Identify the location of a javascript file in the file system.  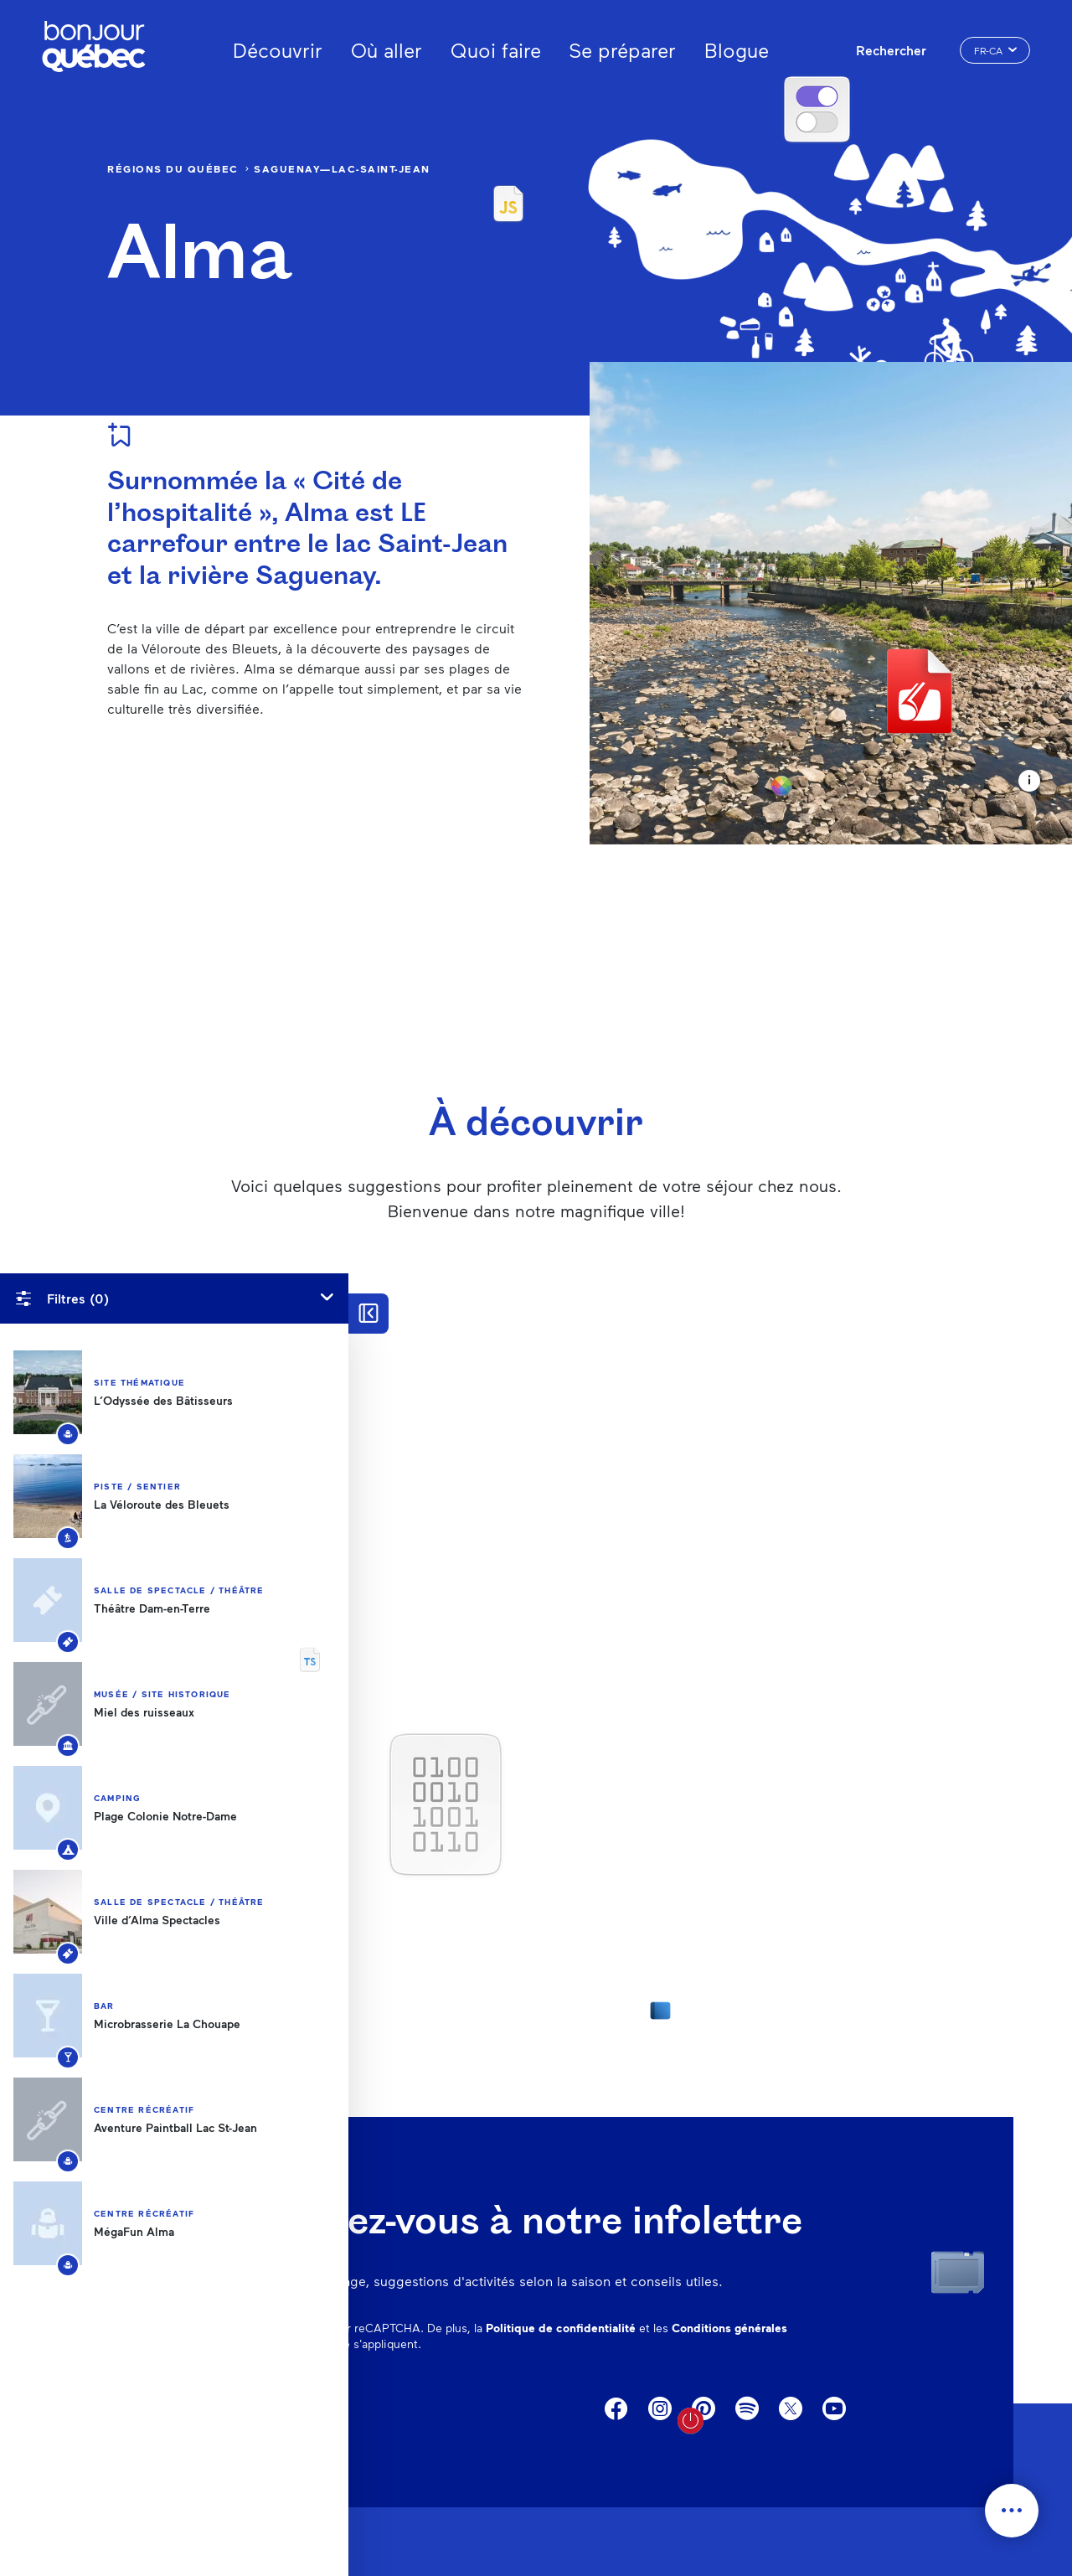
(508, 204).